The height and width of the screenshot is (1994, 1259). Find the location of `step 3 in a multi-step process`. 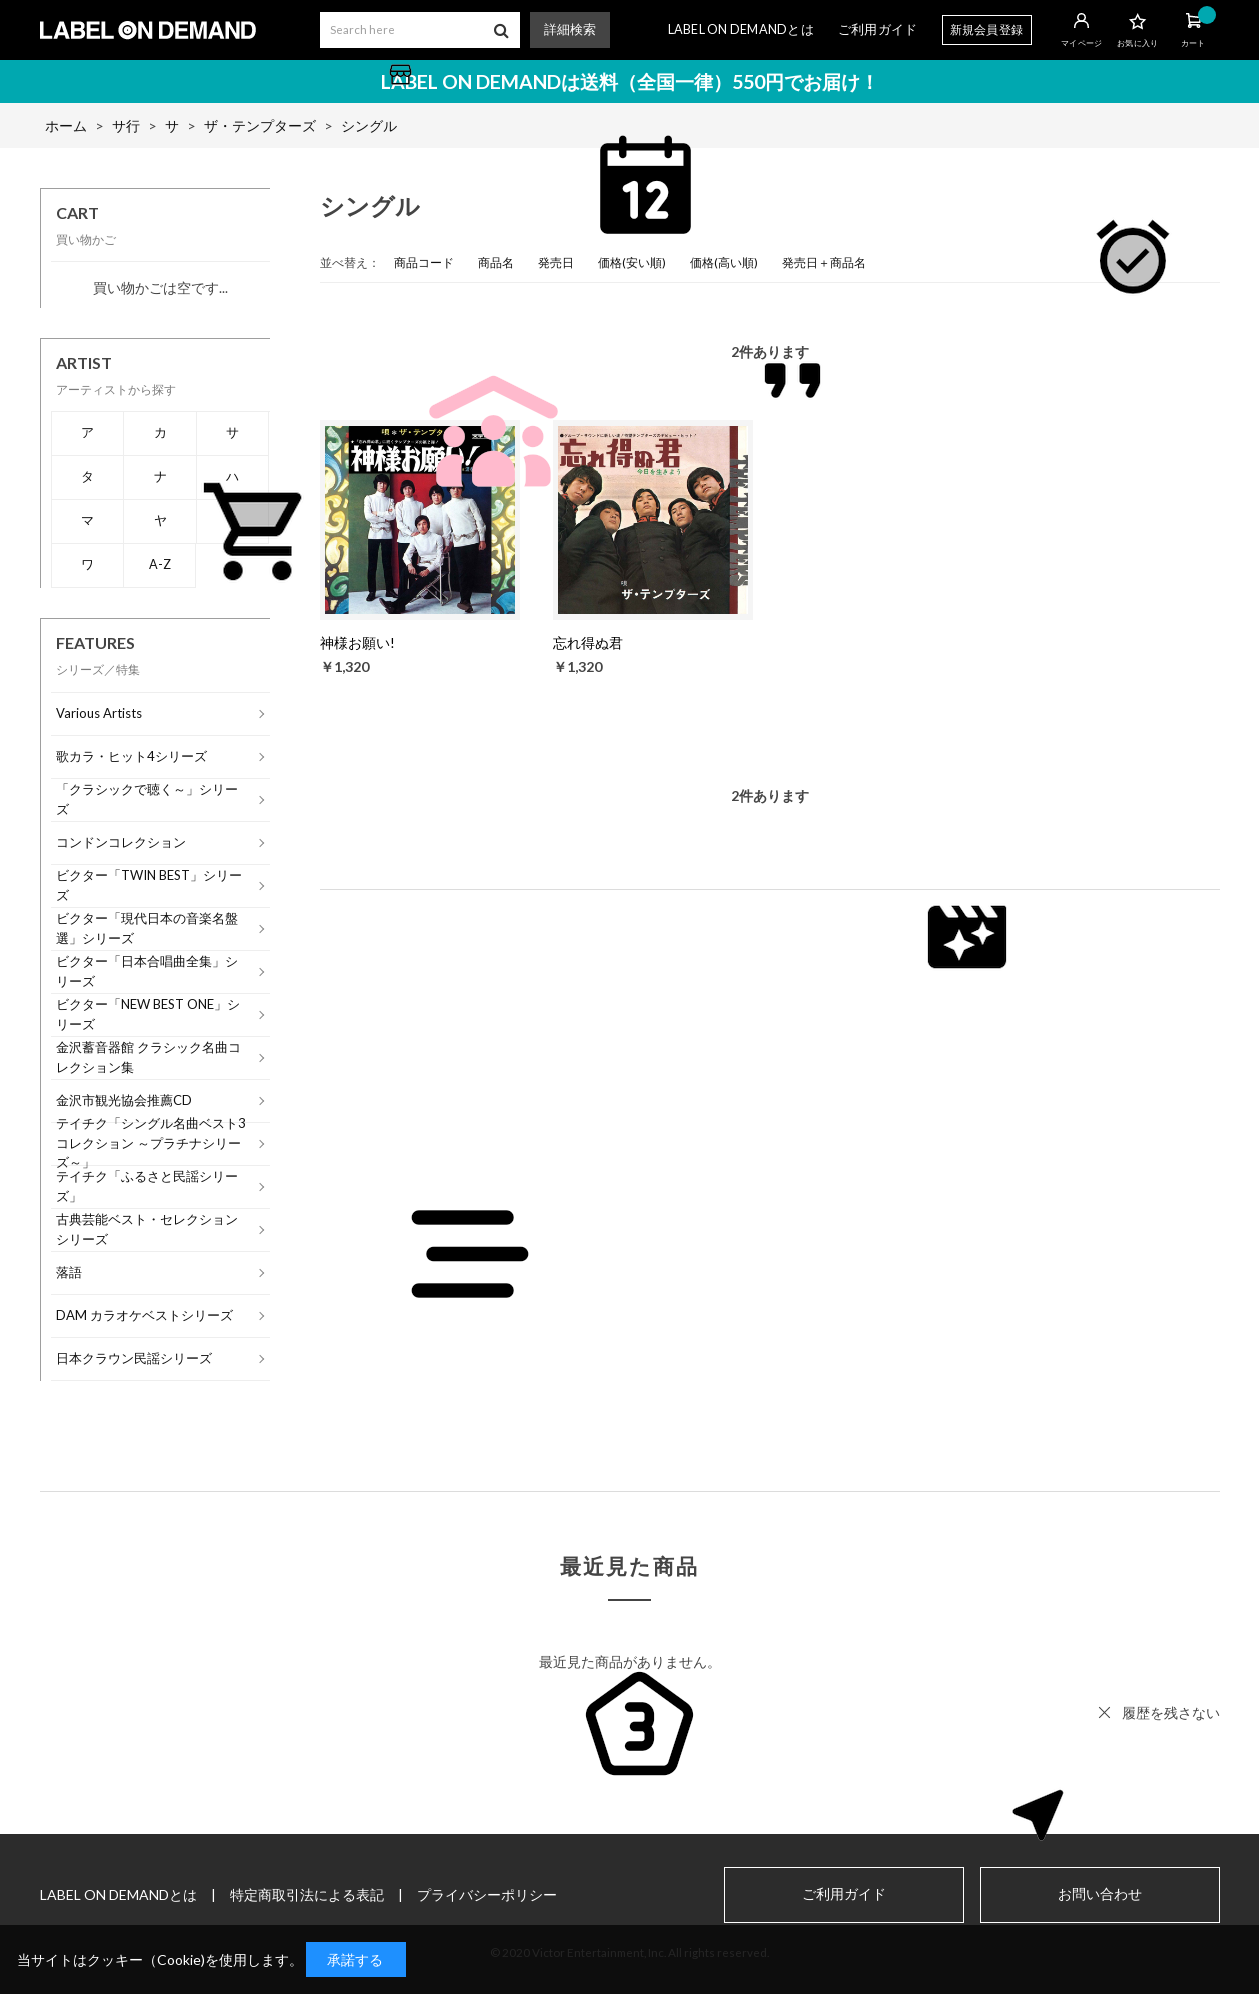

step 3 in a multi-step process is located at coordinates (639, 1726).